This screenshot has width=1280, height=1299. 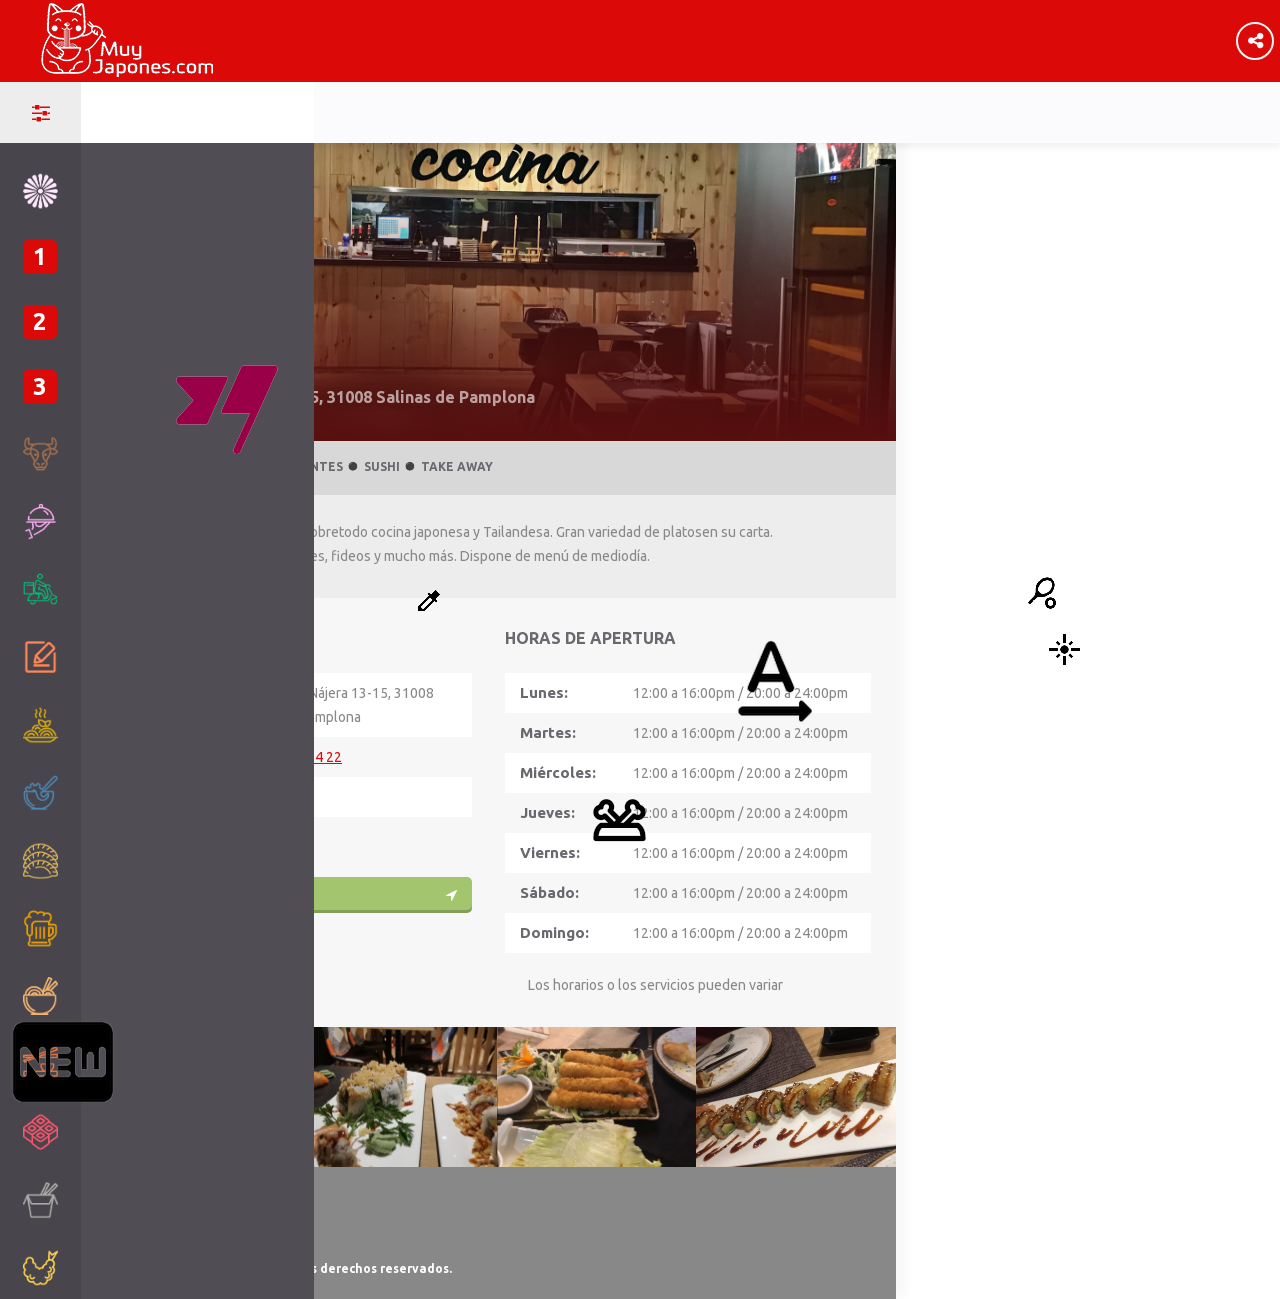 I want to click on indicates new content or recently added items, so click(x=63, y=1062).